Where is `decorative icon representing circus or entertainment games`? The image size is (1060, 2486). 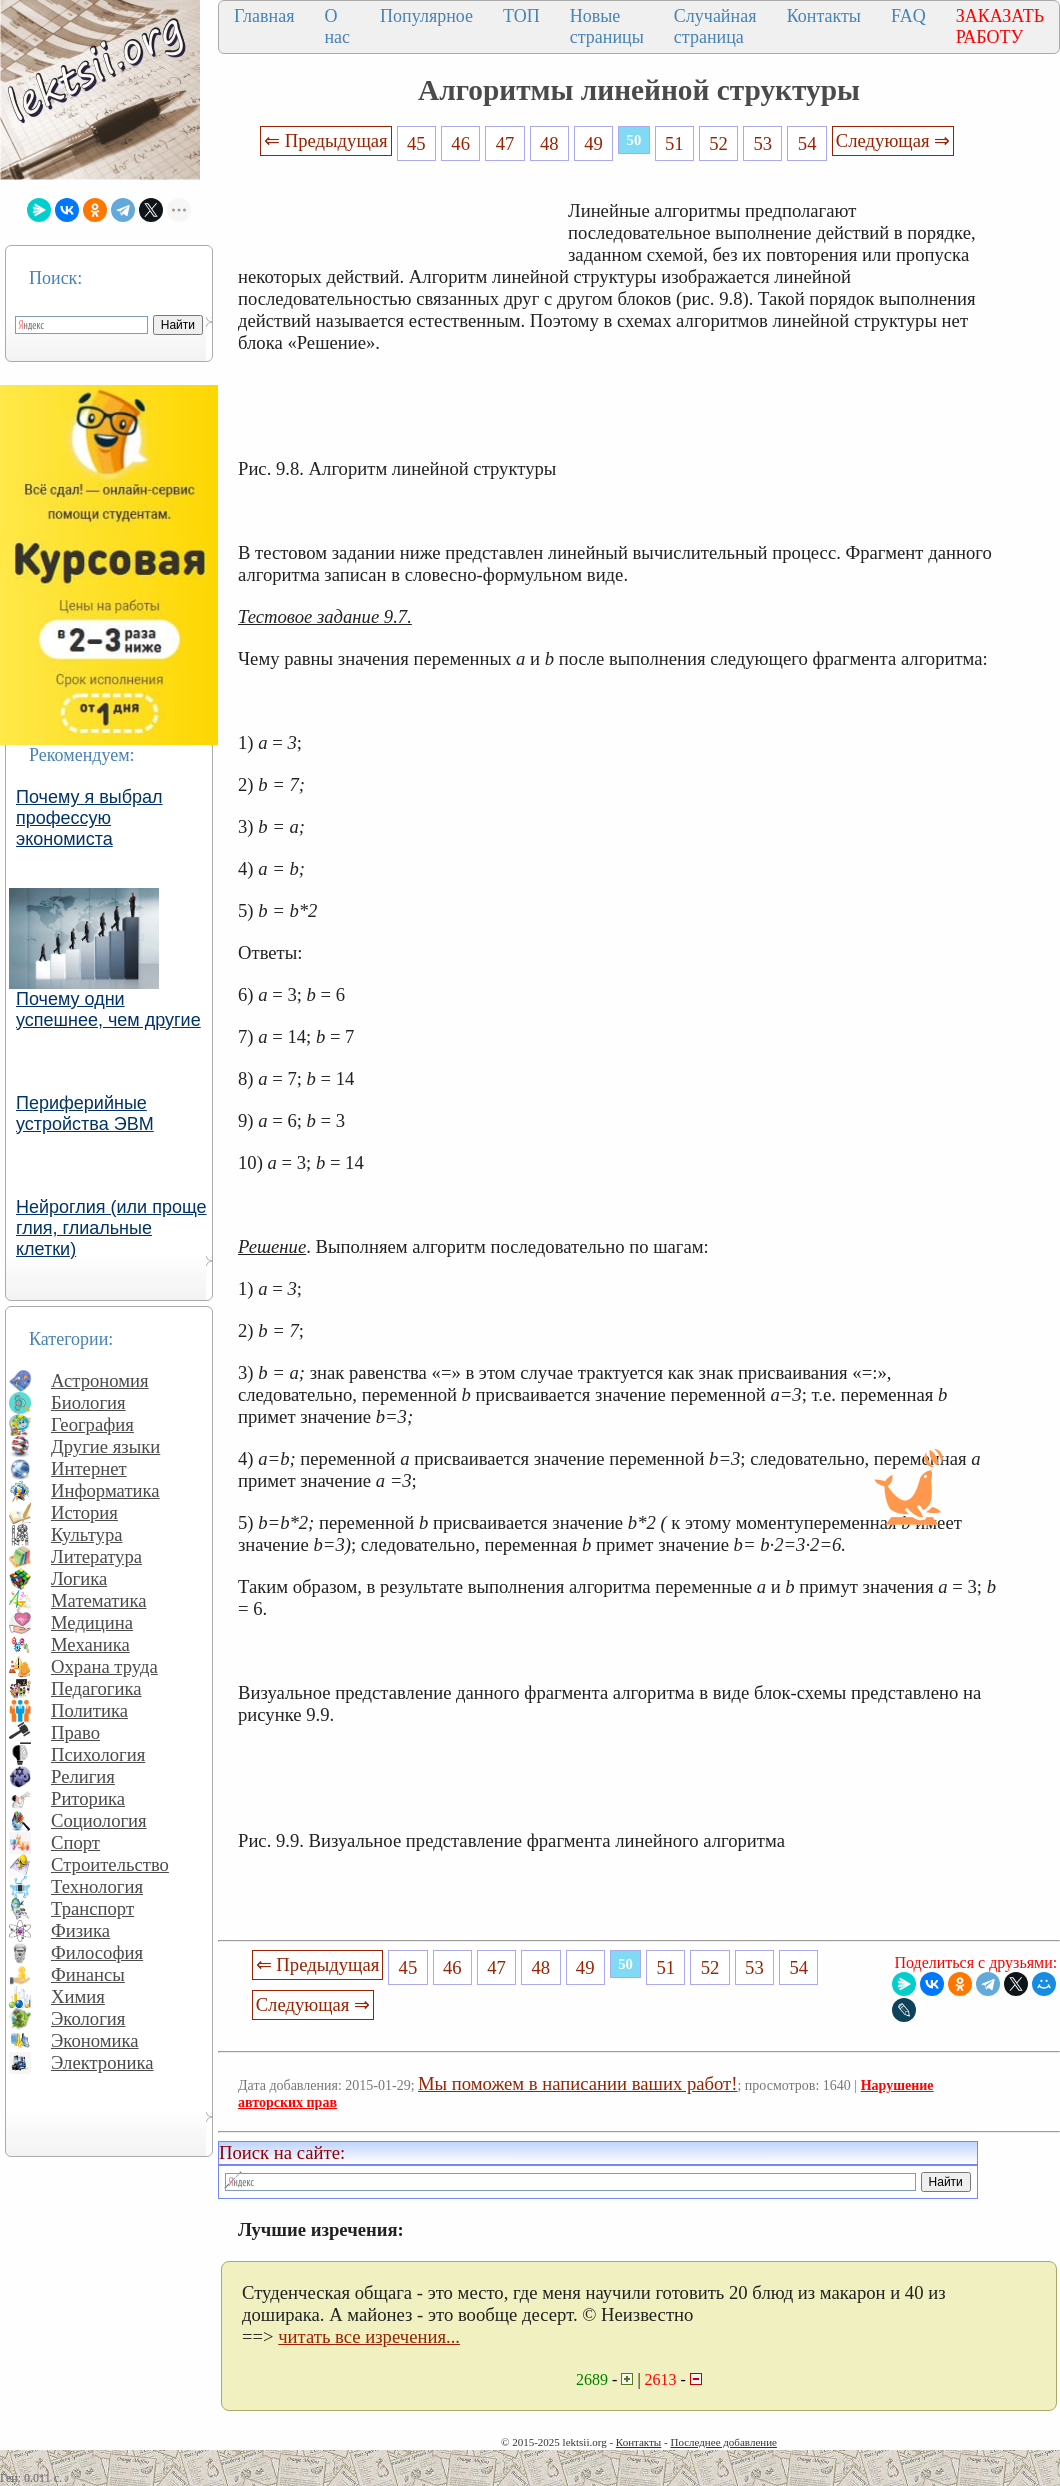
decorative icon representing circus or entertainment games is located at coordinates (912, 1486).